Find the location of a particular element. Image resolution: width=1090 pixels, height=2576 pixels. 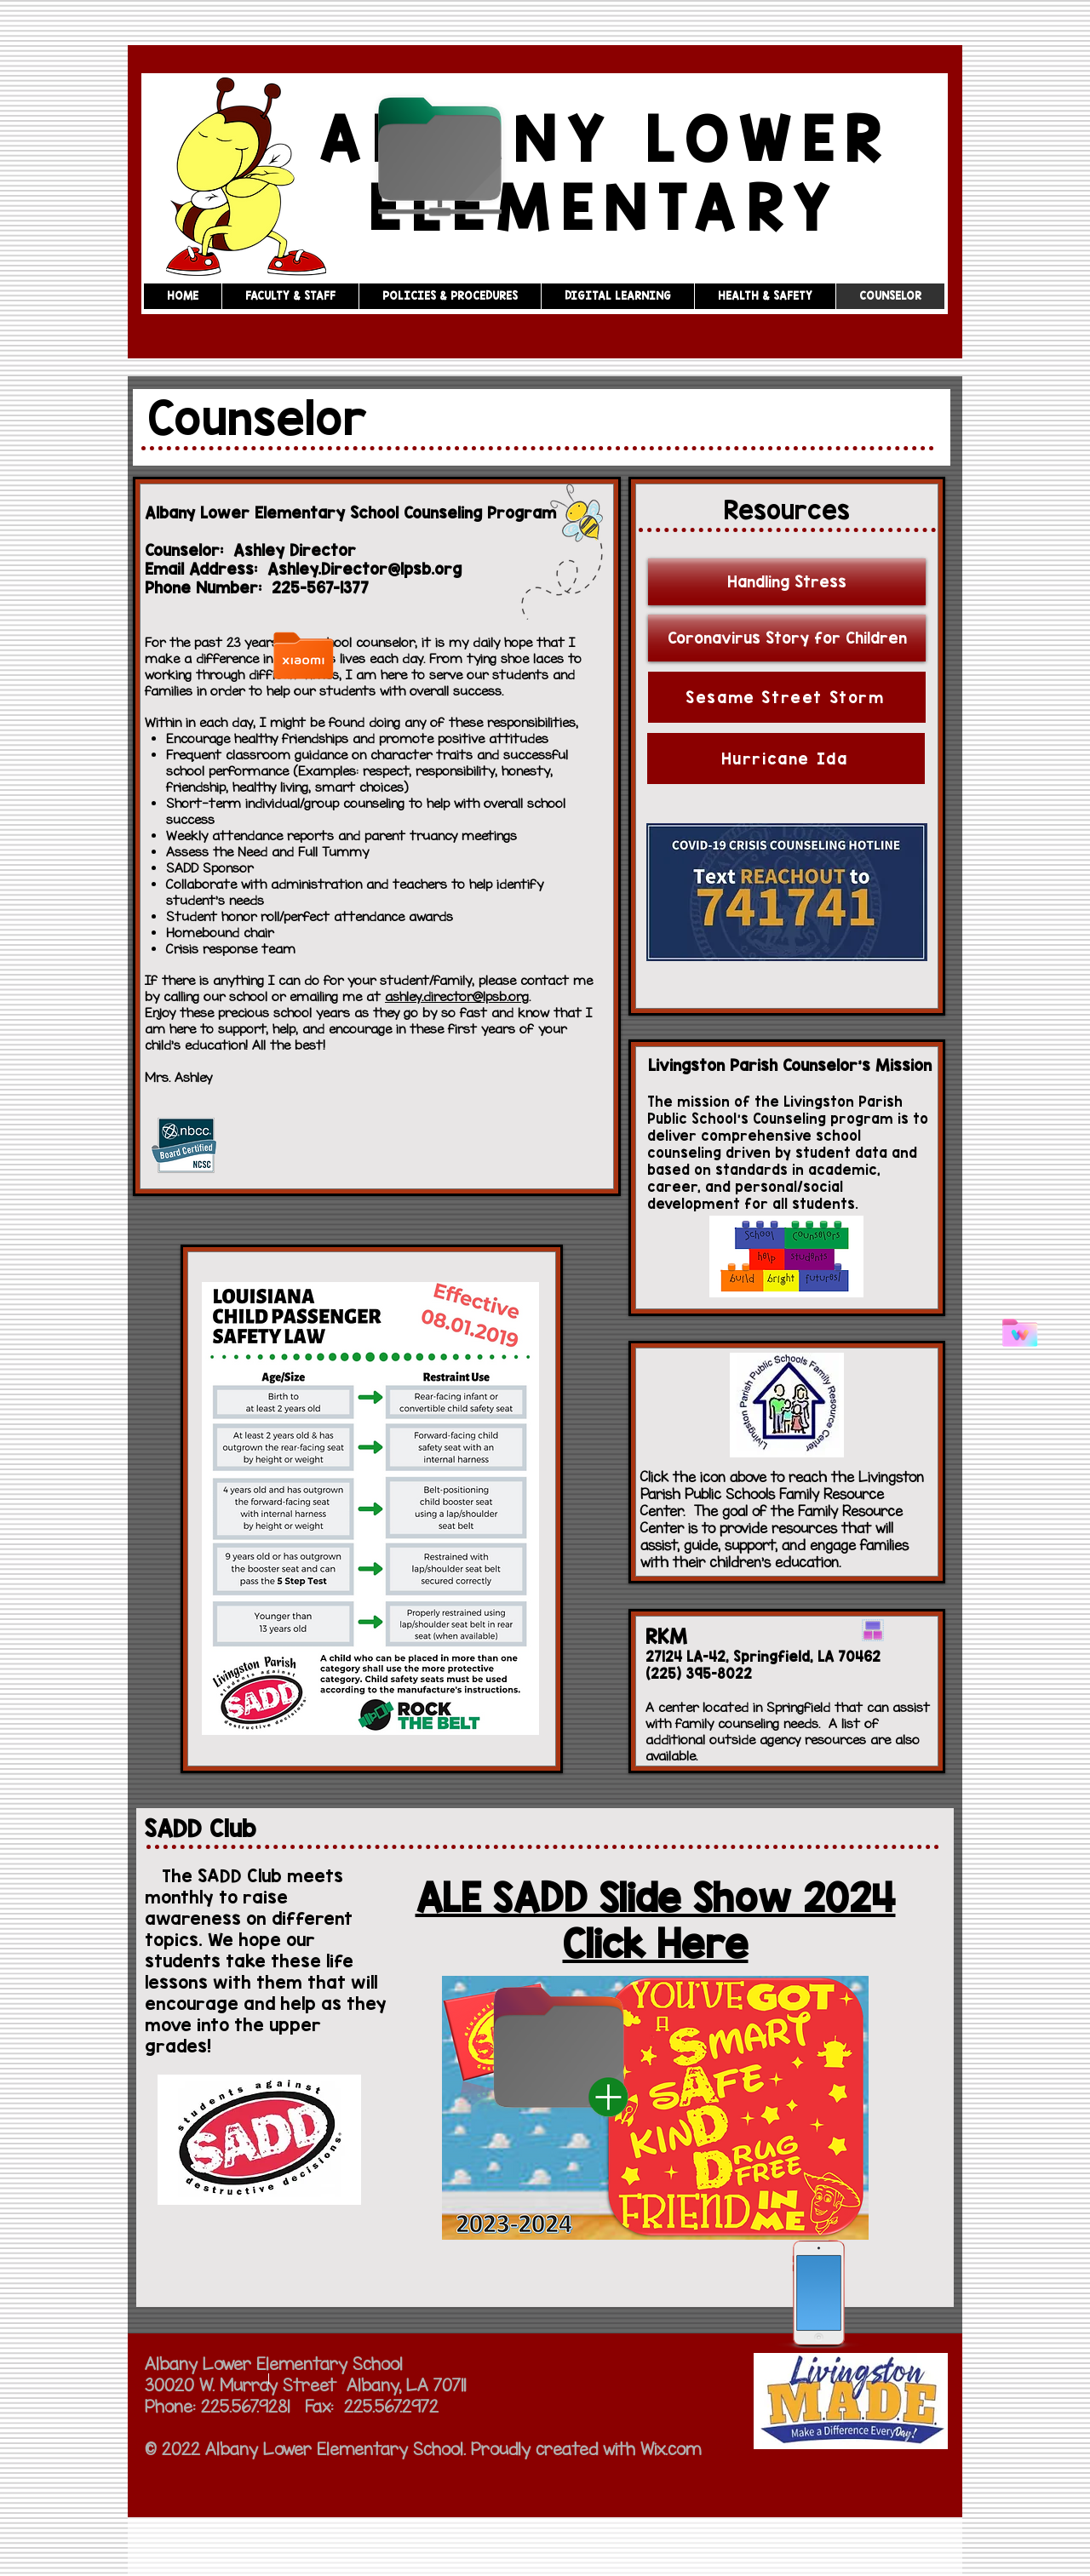

open wondershare creative center folder is located at coordinates (1019, 1333).